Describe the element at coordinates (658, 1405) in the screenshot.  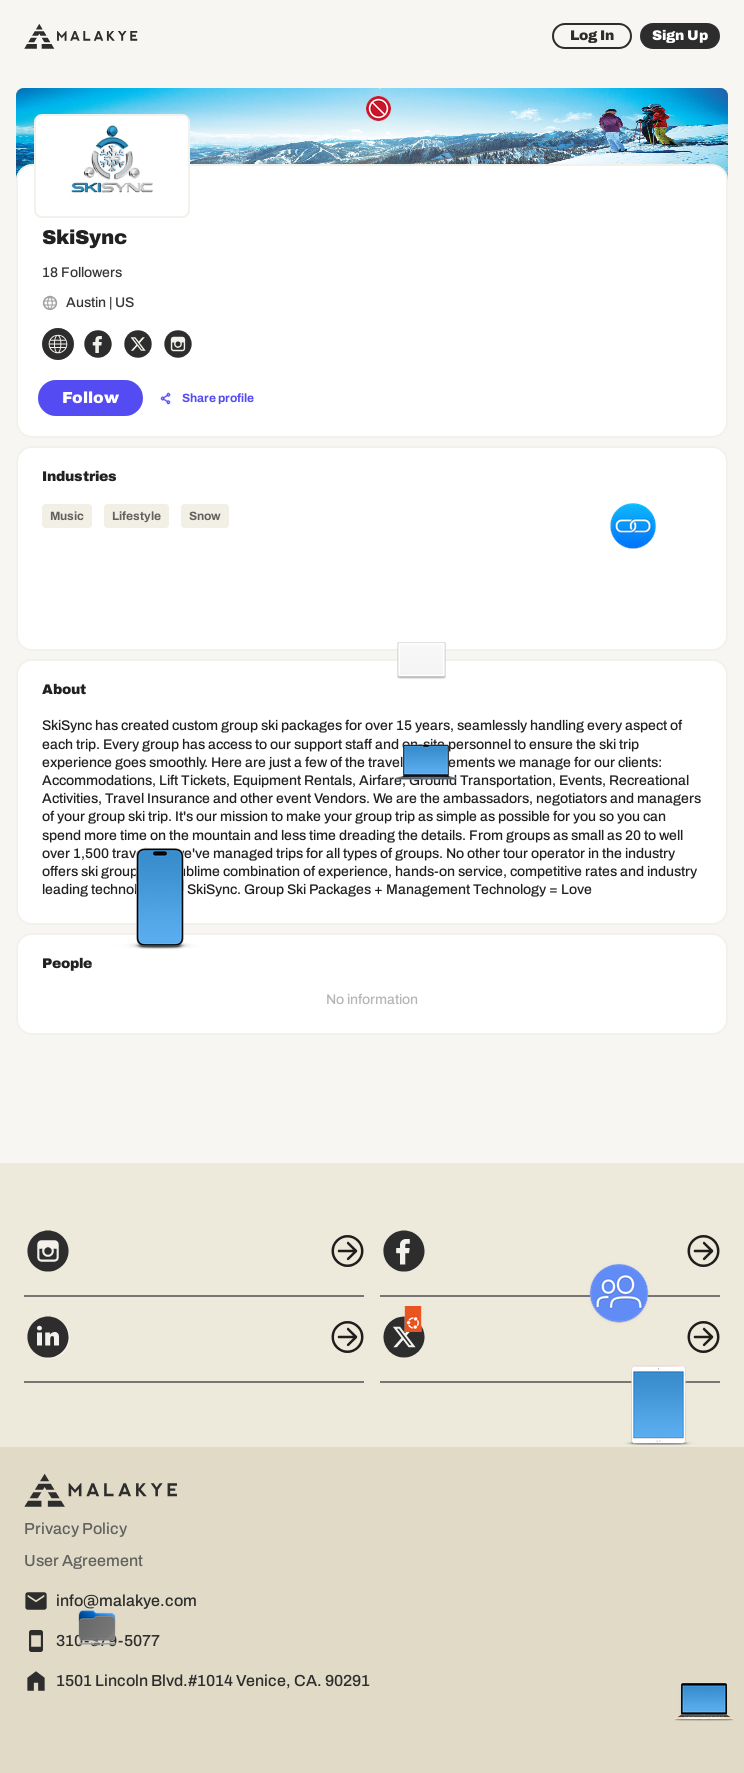
I see `connected iPad Pro device` at that location.